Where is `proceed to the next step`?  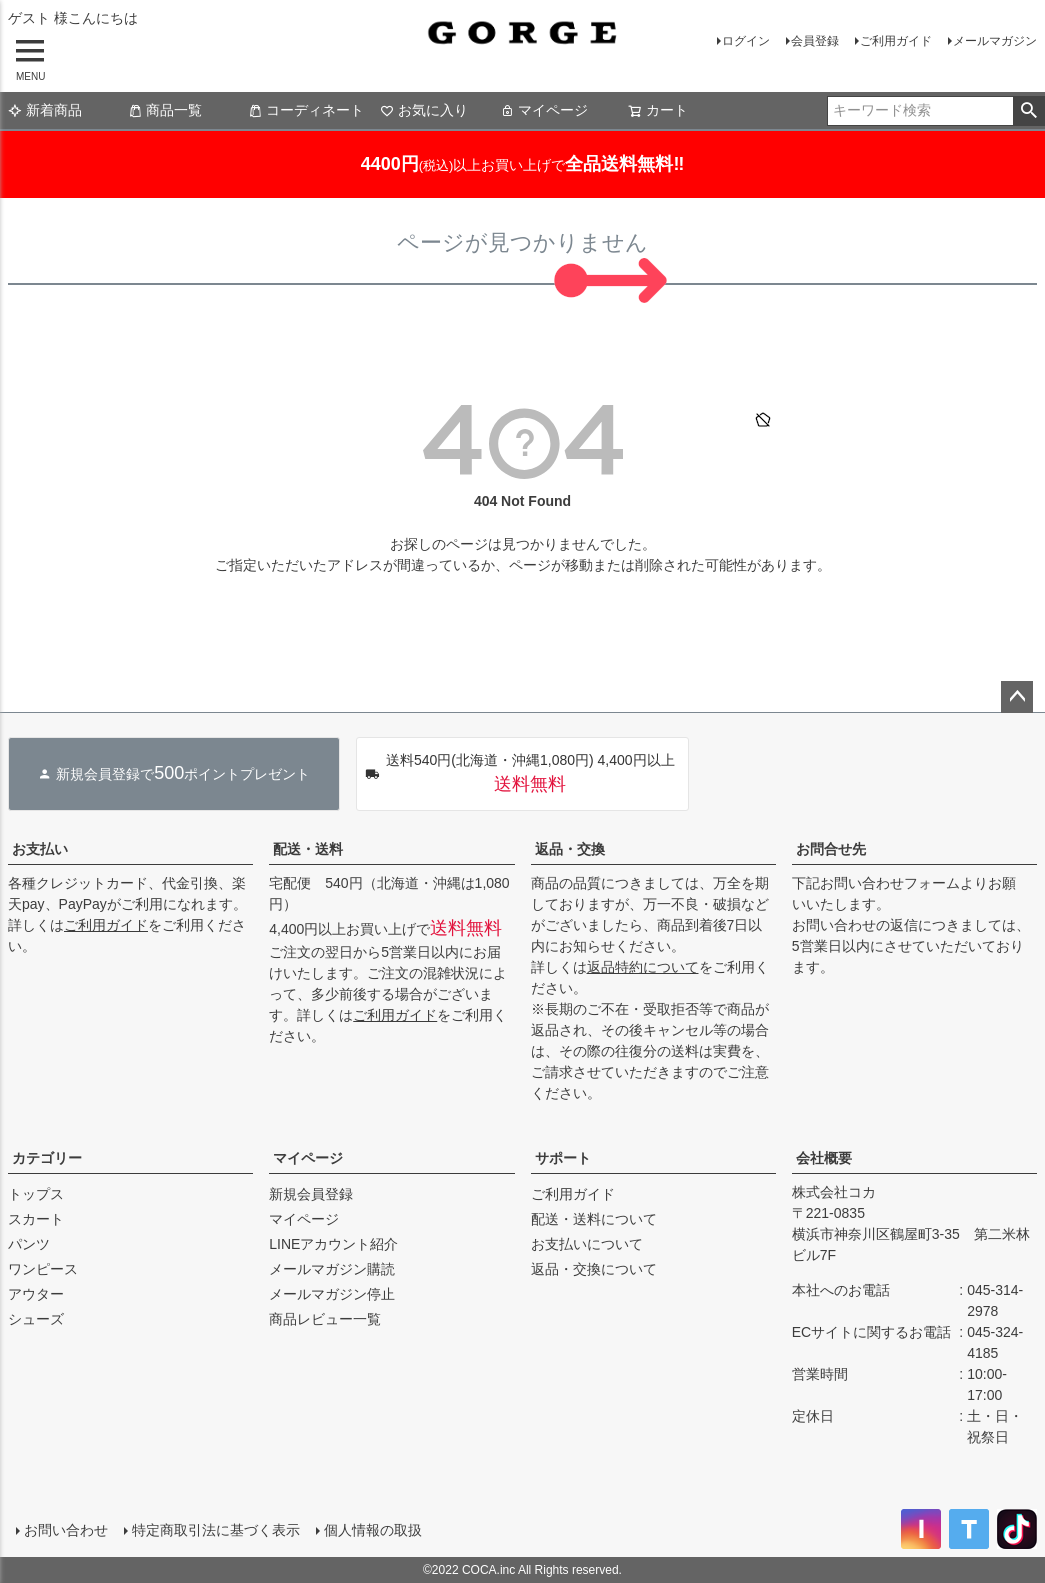
proceed to the next step is located at coordinates (610, 280).